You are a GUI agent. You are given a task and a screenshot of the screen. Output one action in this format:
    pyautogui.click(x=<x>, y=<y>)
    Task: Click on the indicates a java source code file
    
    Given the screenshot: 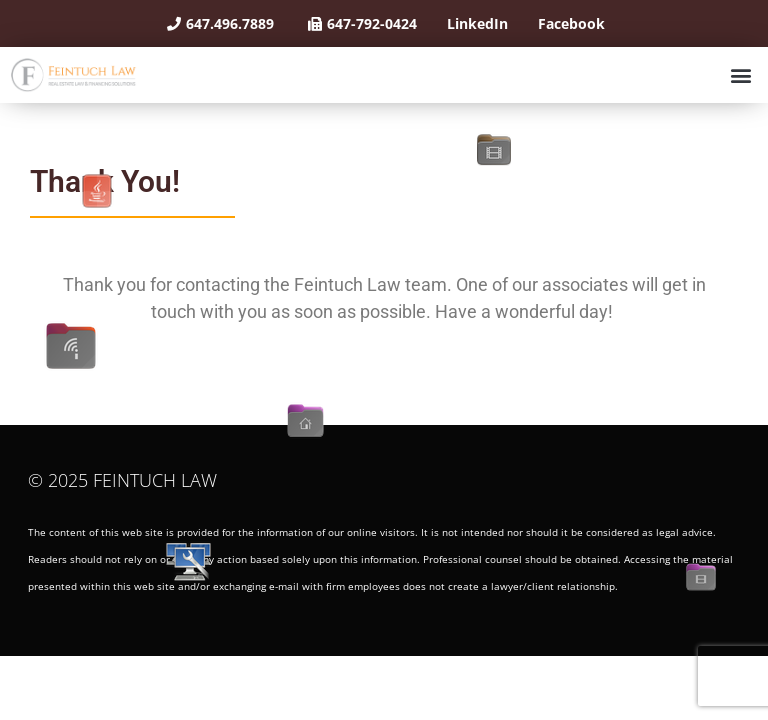 What is the action you would take?
    pyautogui.click(x=97, y=191)
    